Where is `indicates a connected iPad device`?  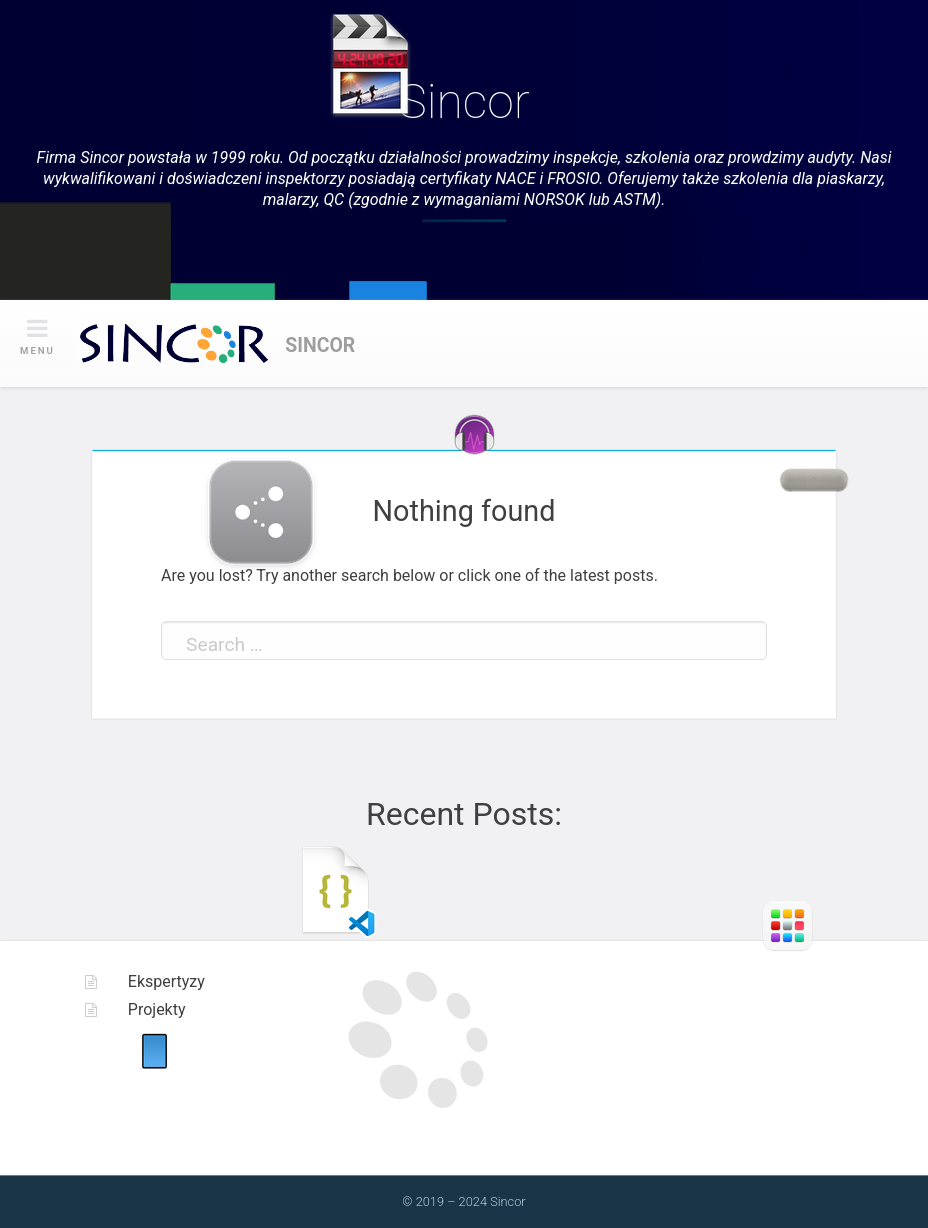
indicates a connected iPad device is located at coordinates (154, 1051).